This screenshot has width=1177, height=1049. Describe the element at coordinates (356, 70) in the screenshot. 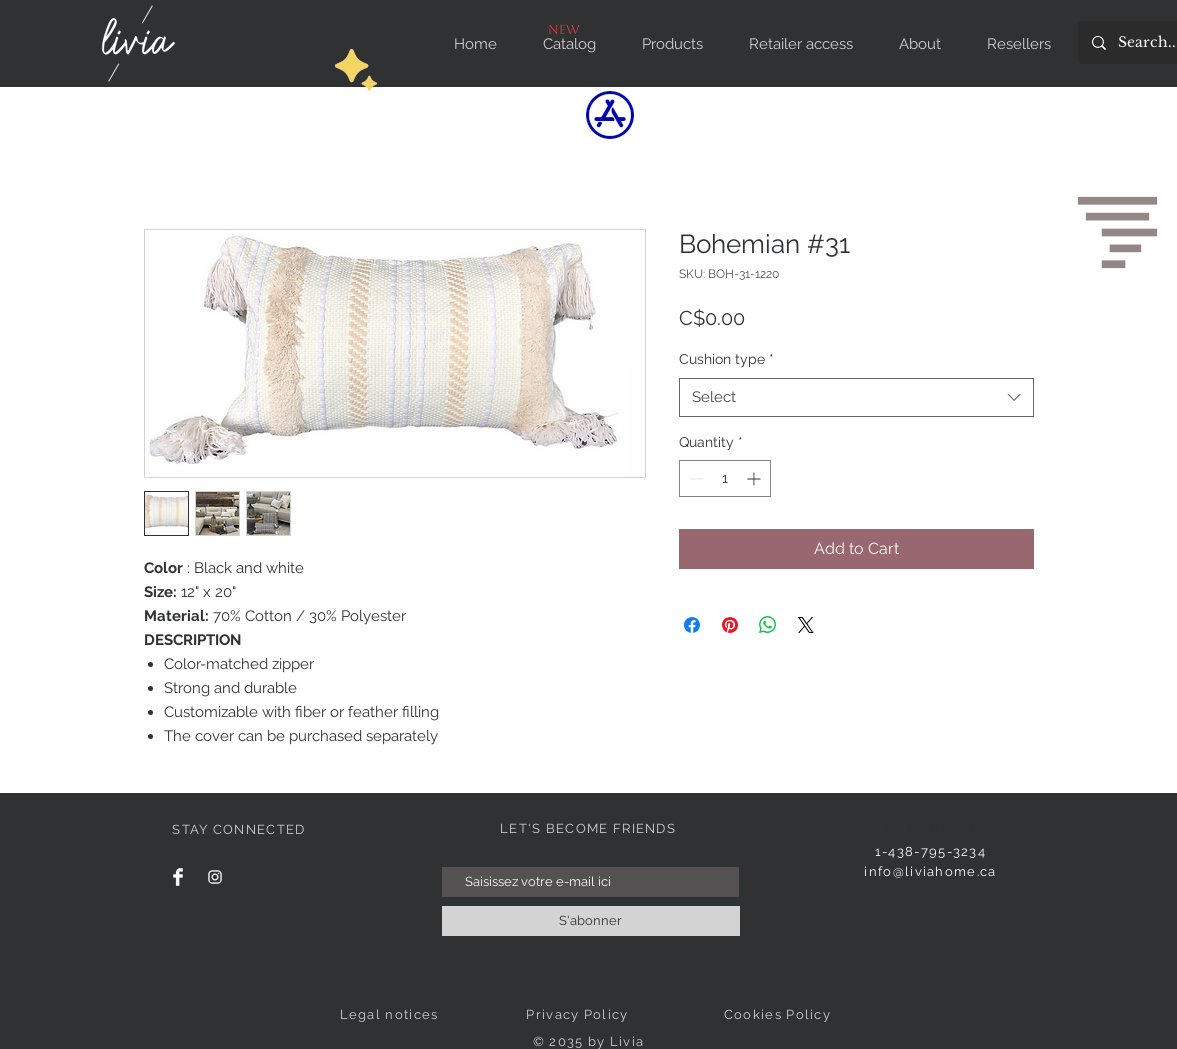

I see `open Google Bard AI assistant` at that location.